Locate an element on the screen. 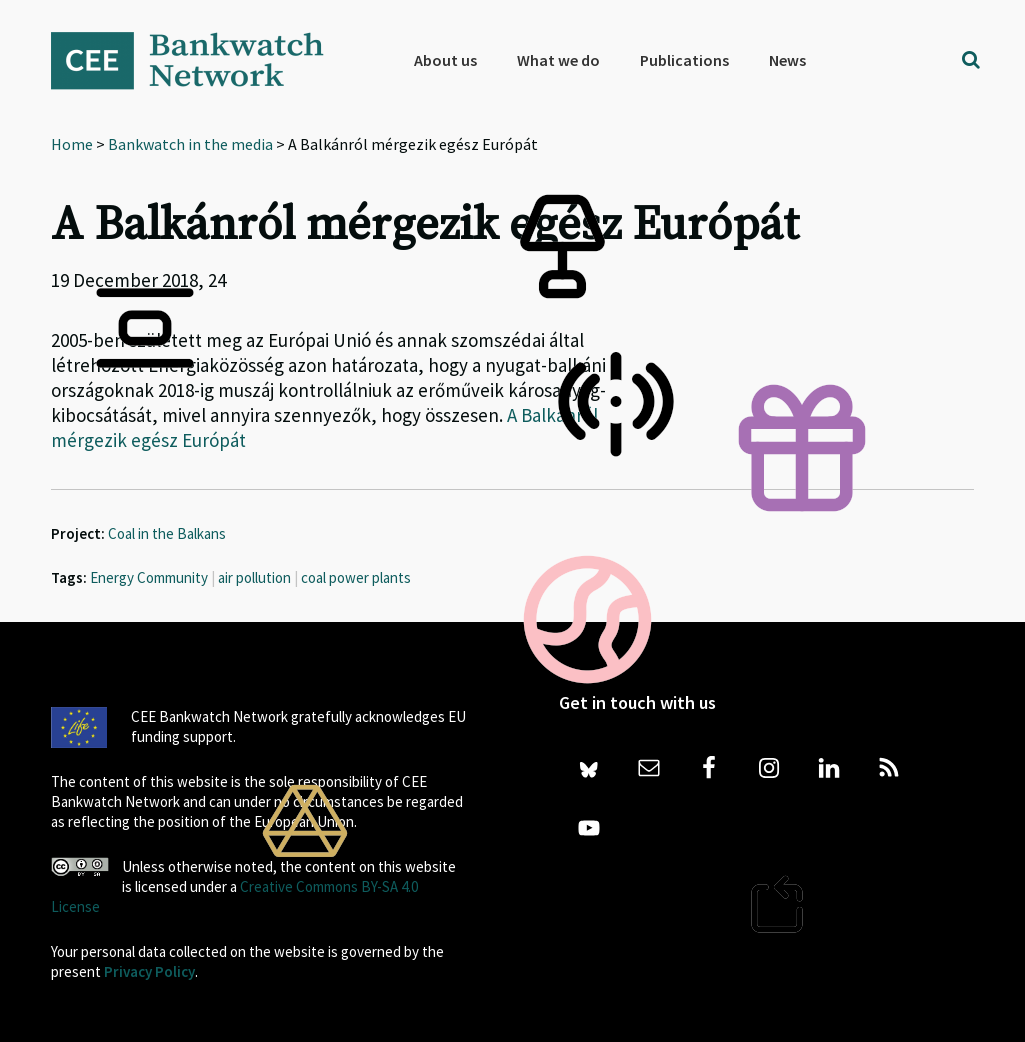 This screenshot has height=1042, width=1025. distribute vertical space evenly around selected elements is located at coordinates (145, 328).